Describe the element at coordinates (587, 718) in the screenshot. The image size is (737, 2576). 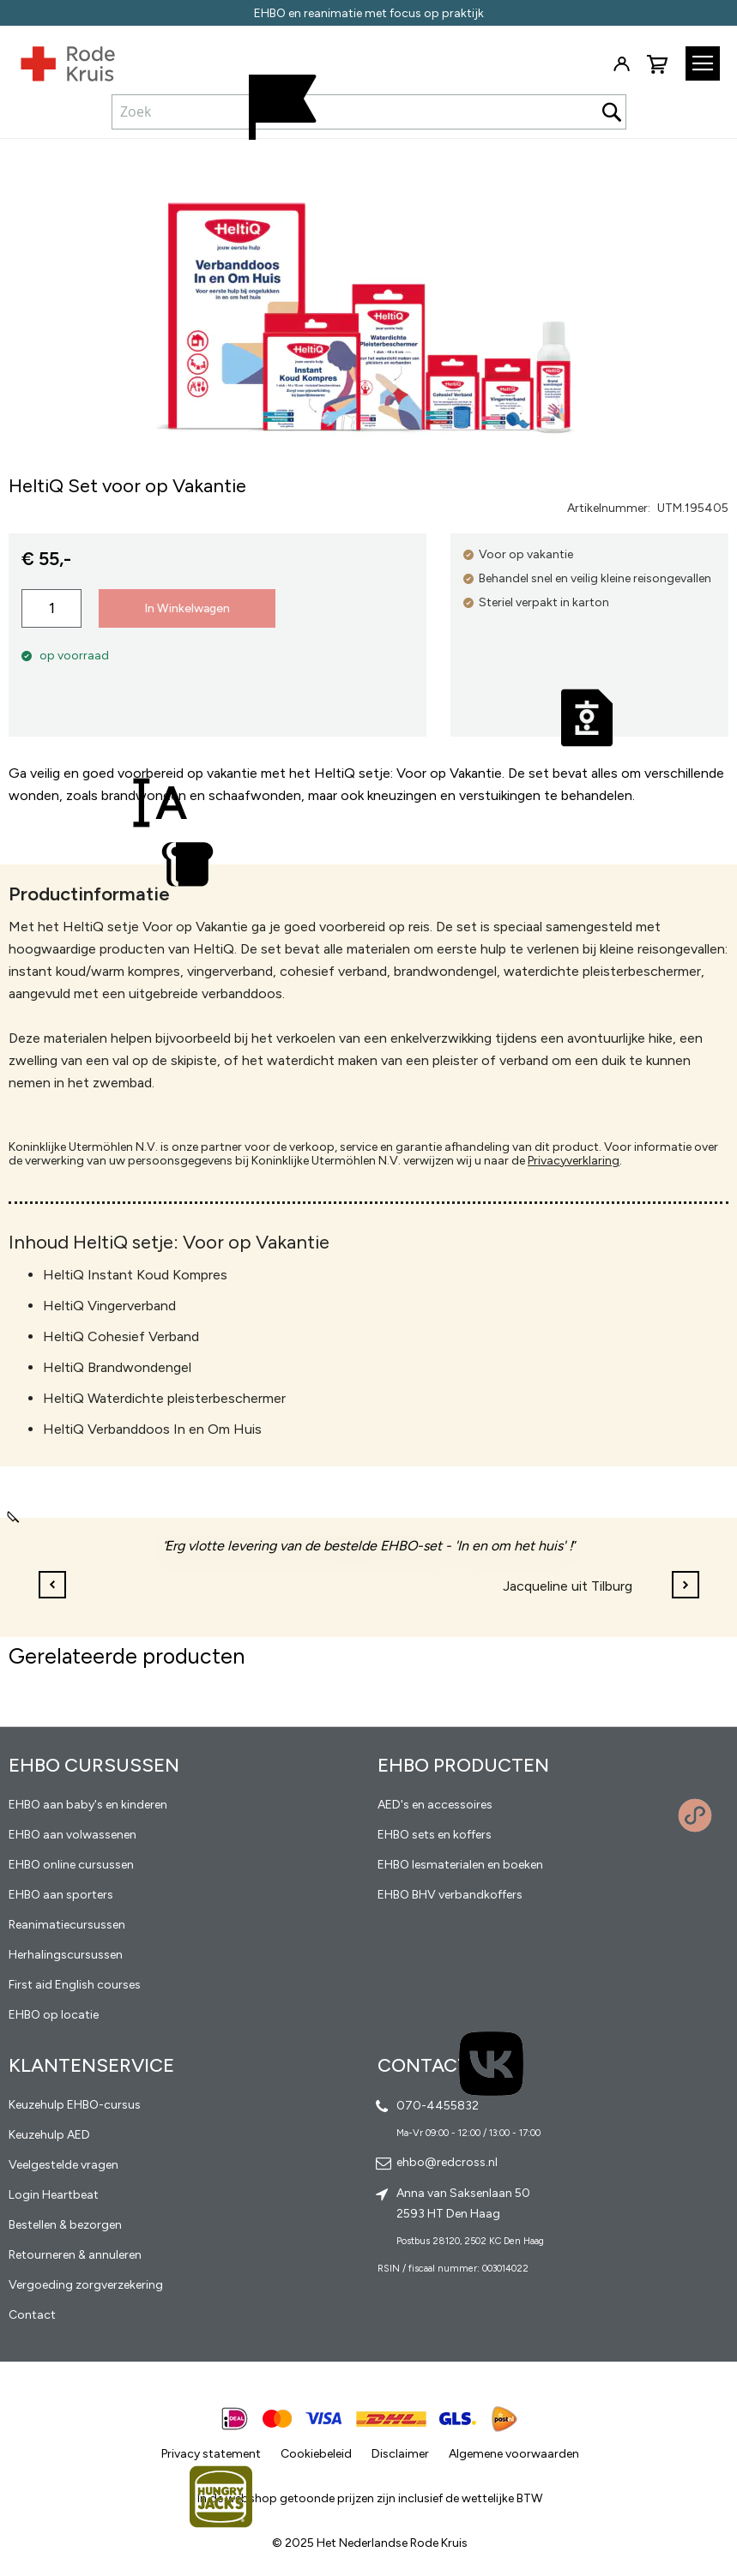
I see `open a Hangul Word Processor (.hwp) document` at that location.